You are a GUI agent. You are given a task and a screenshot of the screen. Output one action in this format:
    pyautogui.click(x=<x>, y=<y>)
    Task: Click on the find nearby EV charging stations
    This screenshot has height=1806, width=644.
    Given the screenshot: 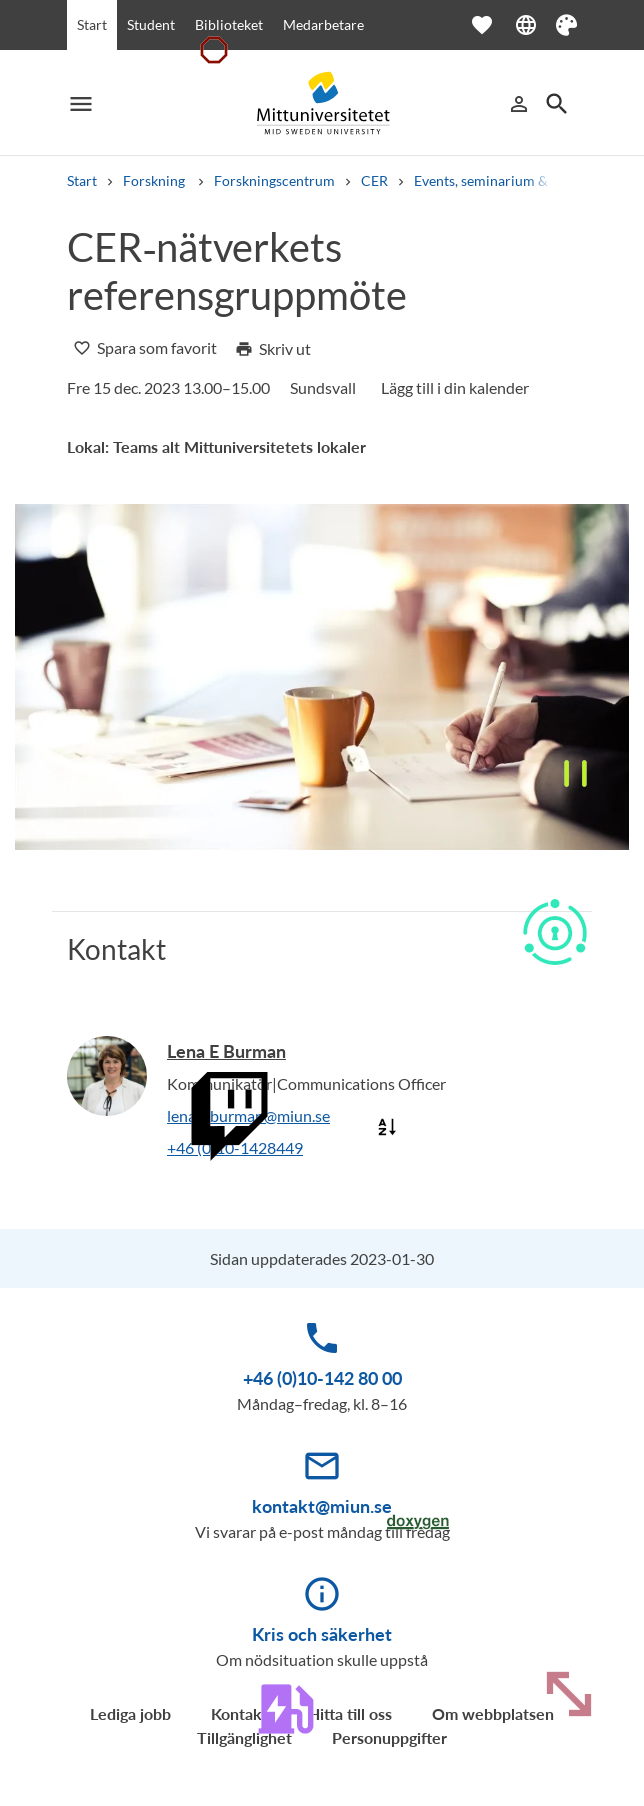 What is the action you would take?
    pyautogui.click(x=286, y=1709)
    